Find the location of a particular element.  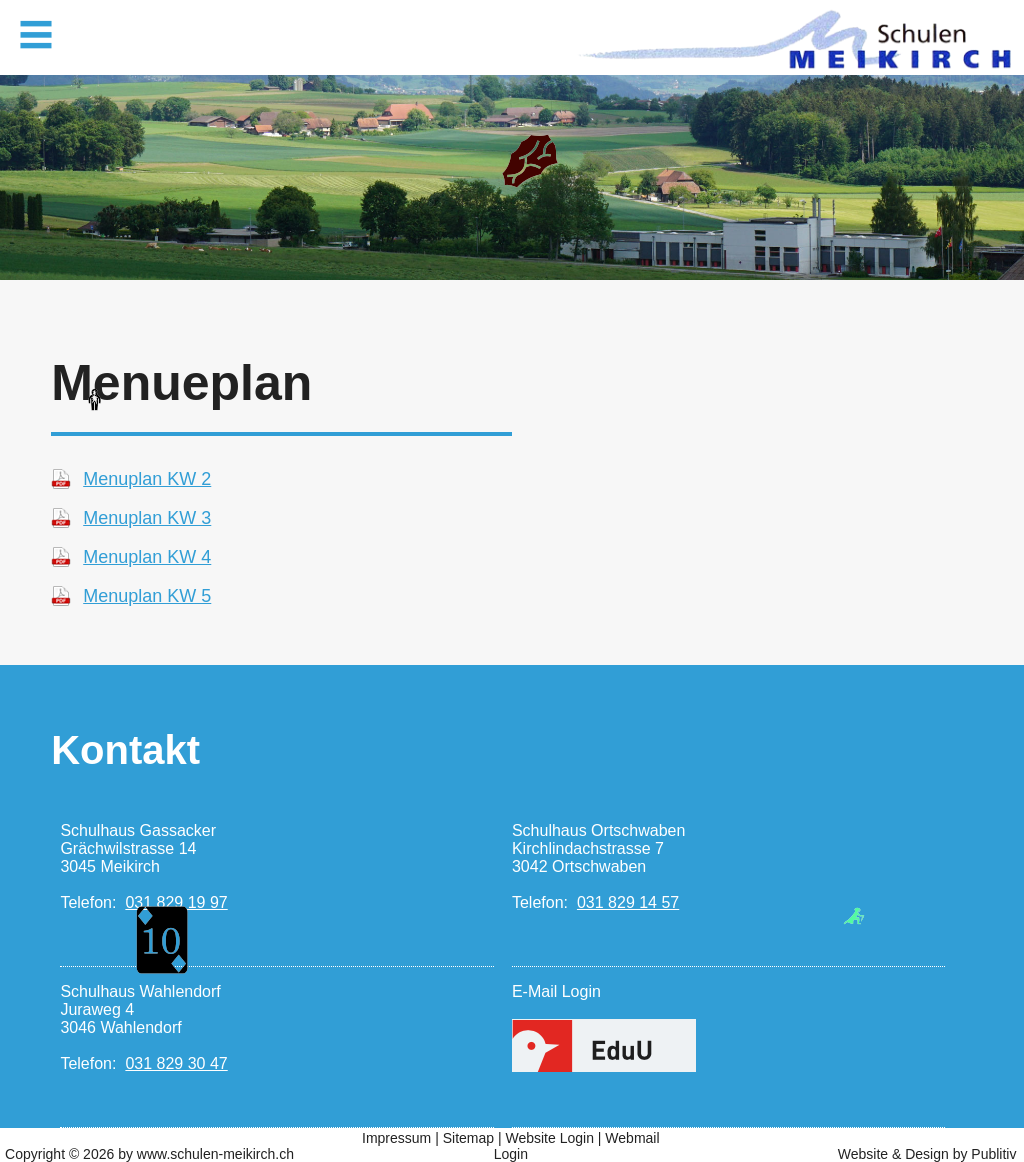

ten of diamonds playing card is located at coordinates (162, 940).